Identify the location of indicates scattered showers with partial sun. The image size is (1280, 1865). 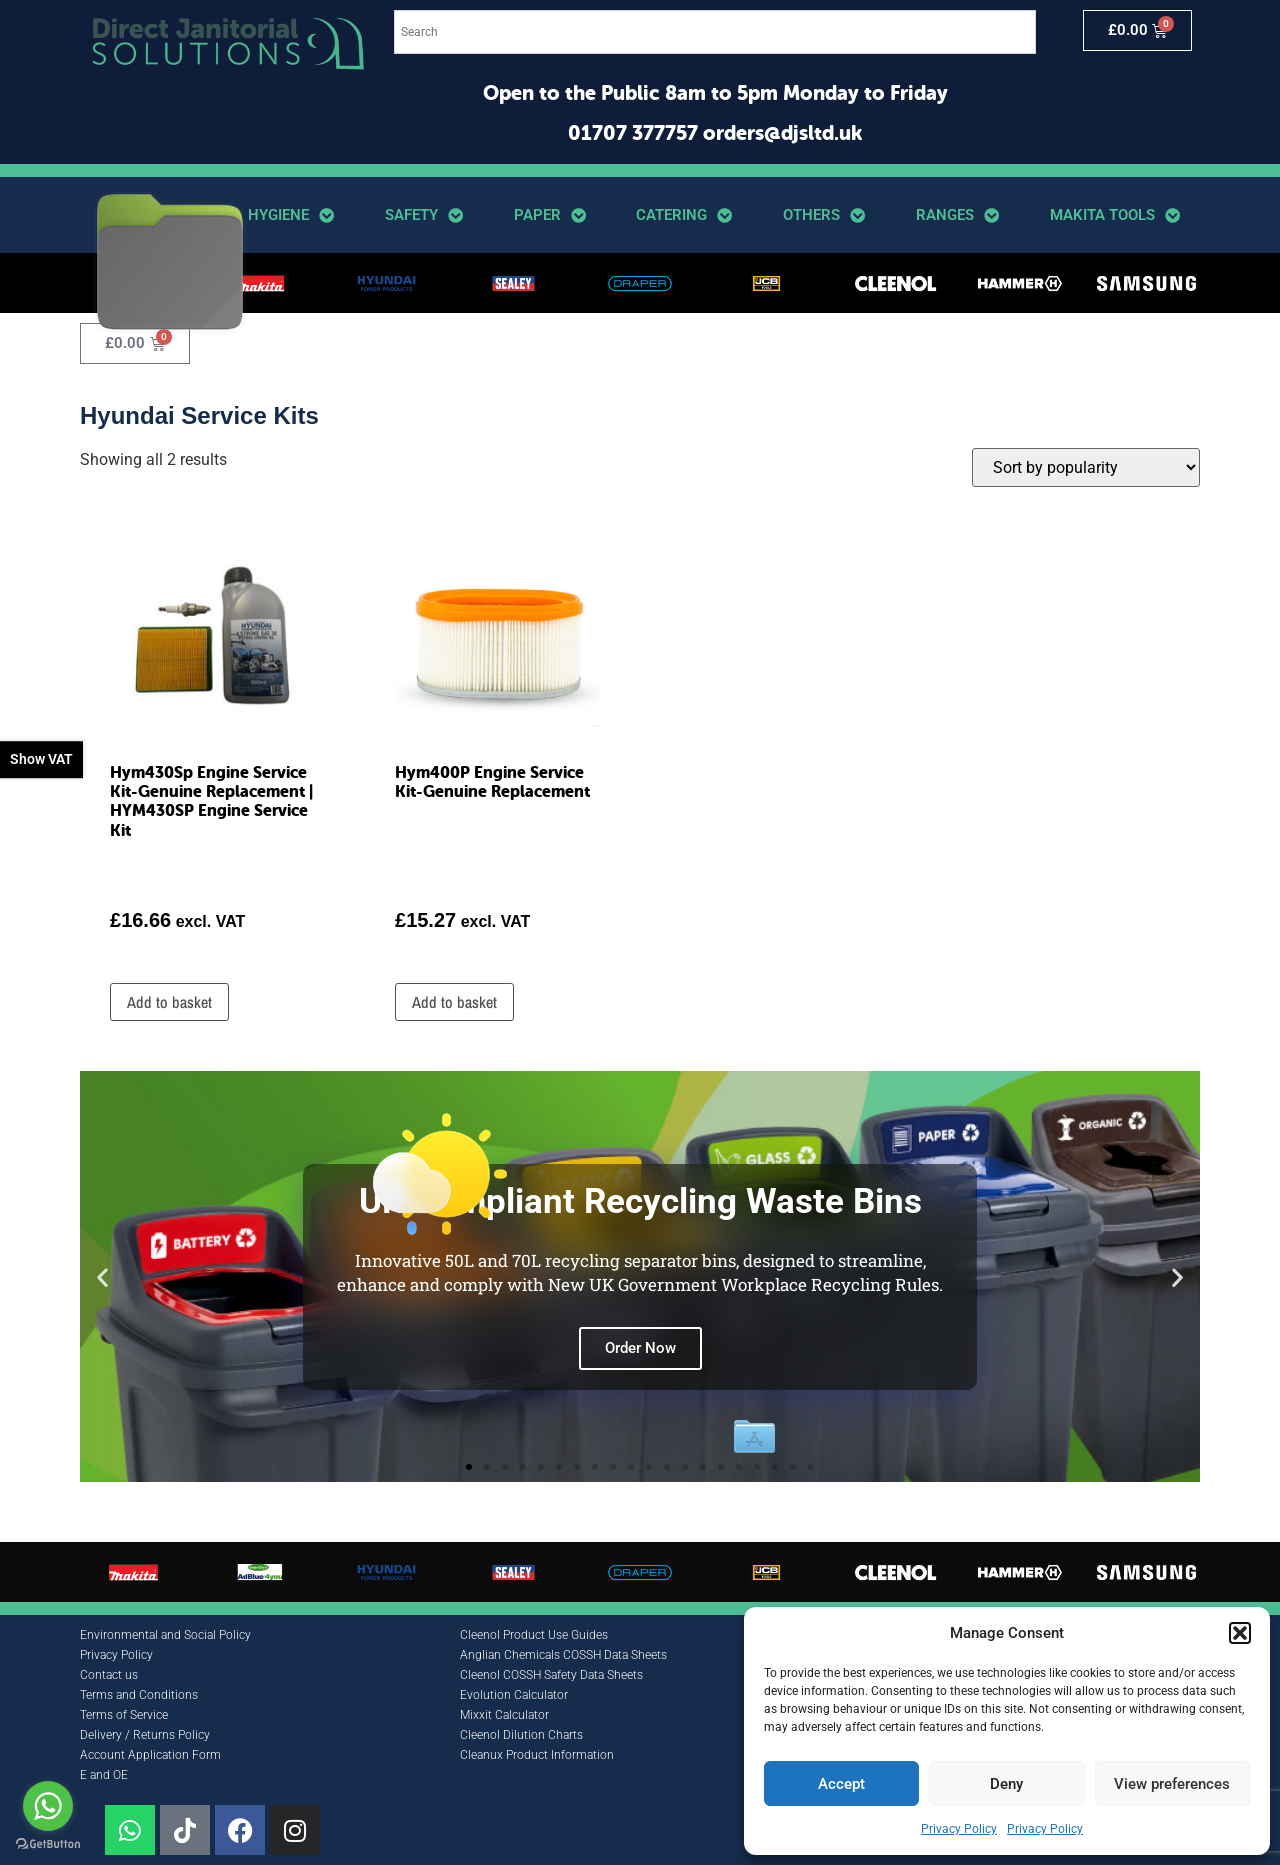
(440, 1174).